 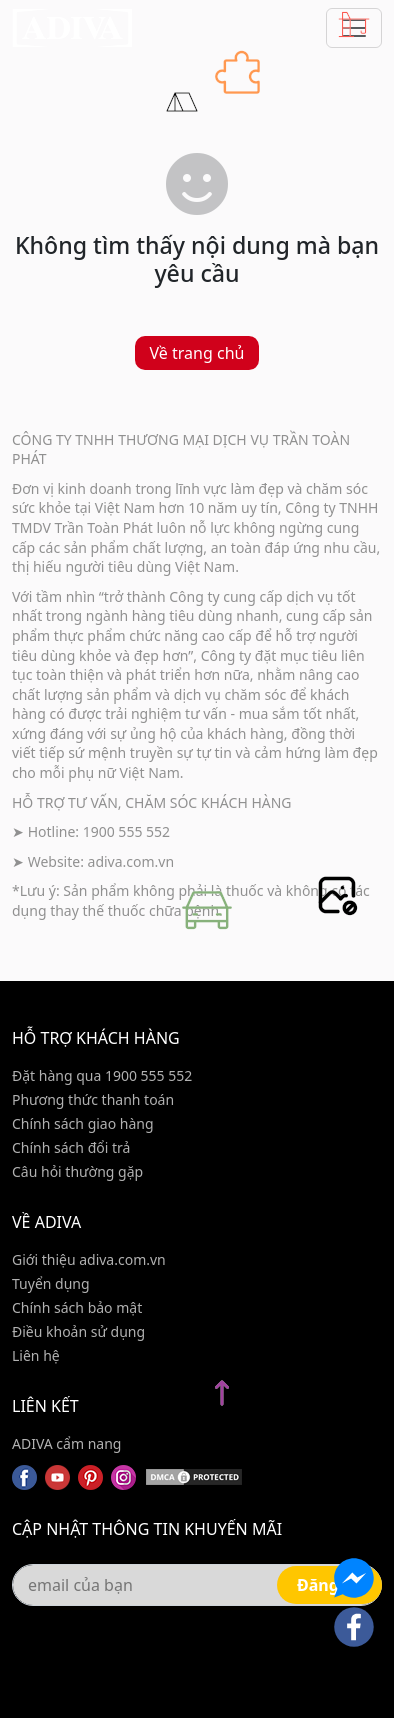 What do you see at coordinates (207, 911) in the screenshot?
I see `access vehicle or transportation options` at bounding box center [207, 911].